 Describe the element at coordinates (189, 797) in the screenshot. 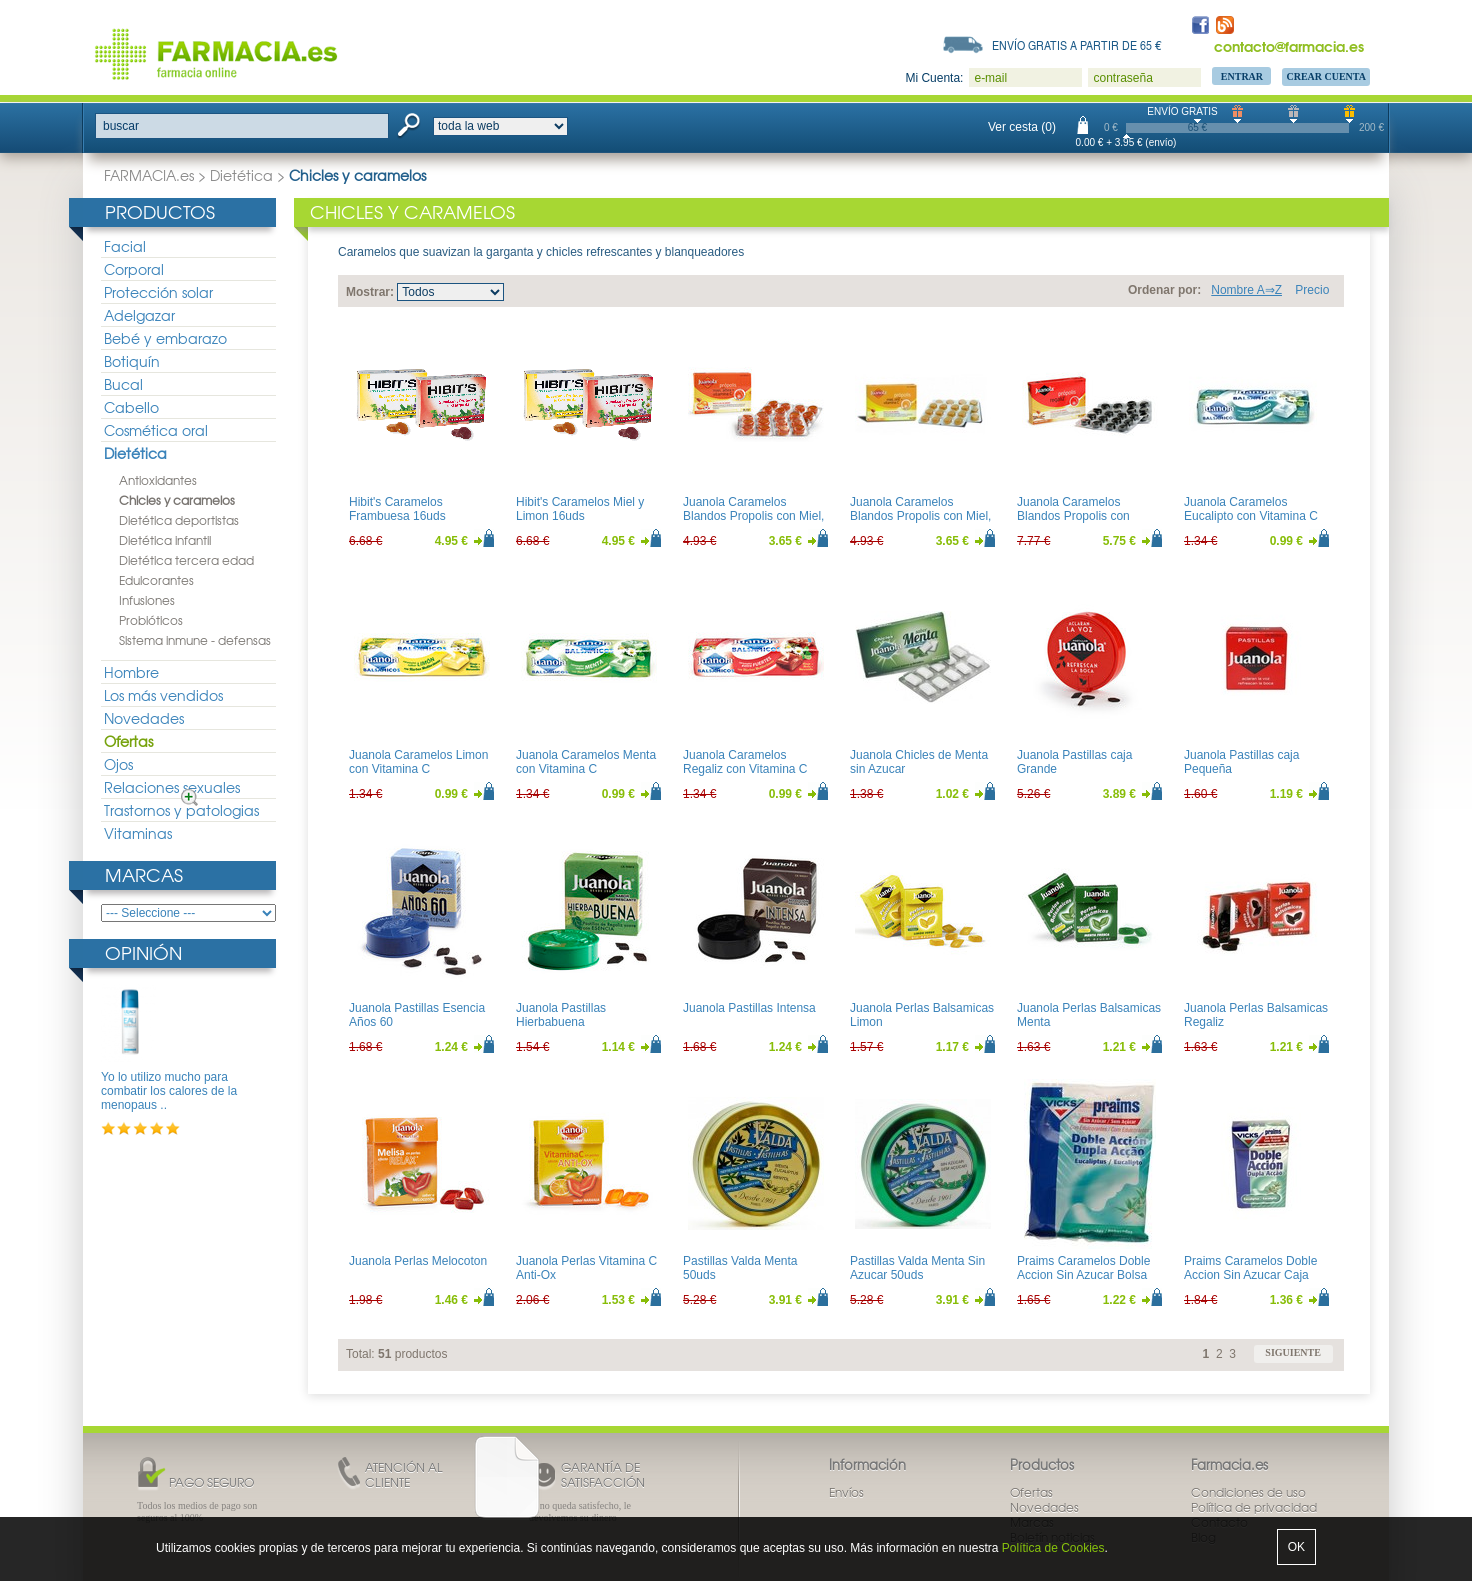

I see `zoom in on the current view` at that location.